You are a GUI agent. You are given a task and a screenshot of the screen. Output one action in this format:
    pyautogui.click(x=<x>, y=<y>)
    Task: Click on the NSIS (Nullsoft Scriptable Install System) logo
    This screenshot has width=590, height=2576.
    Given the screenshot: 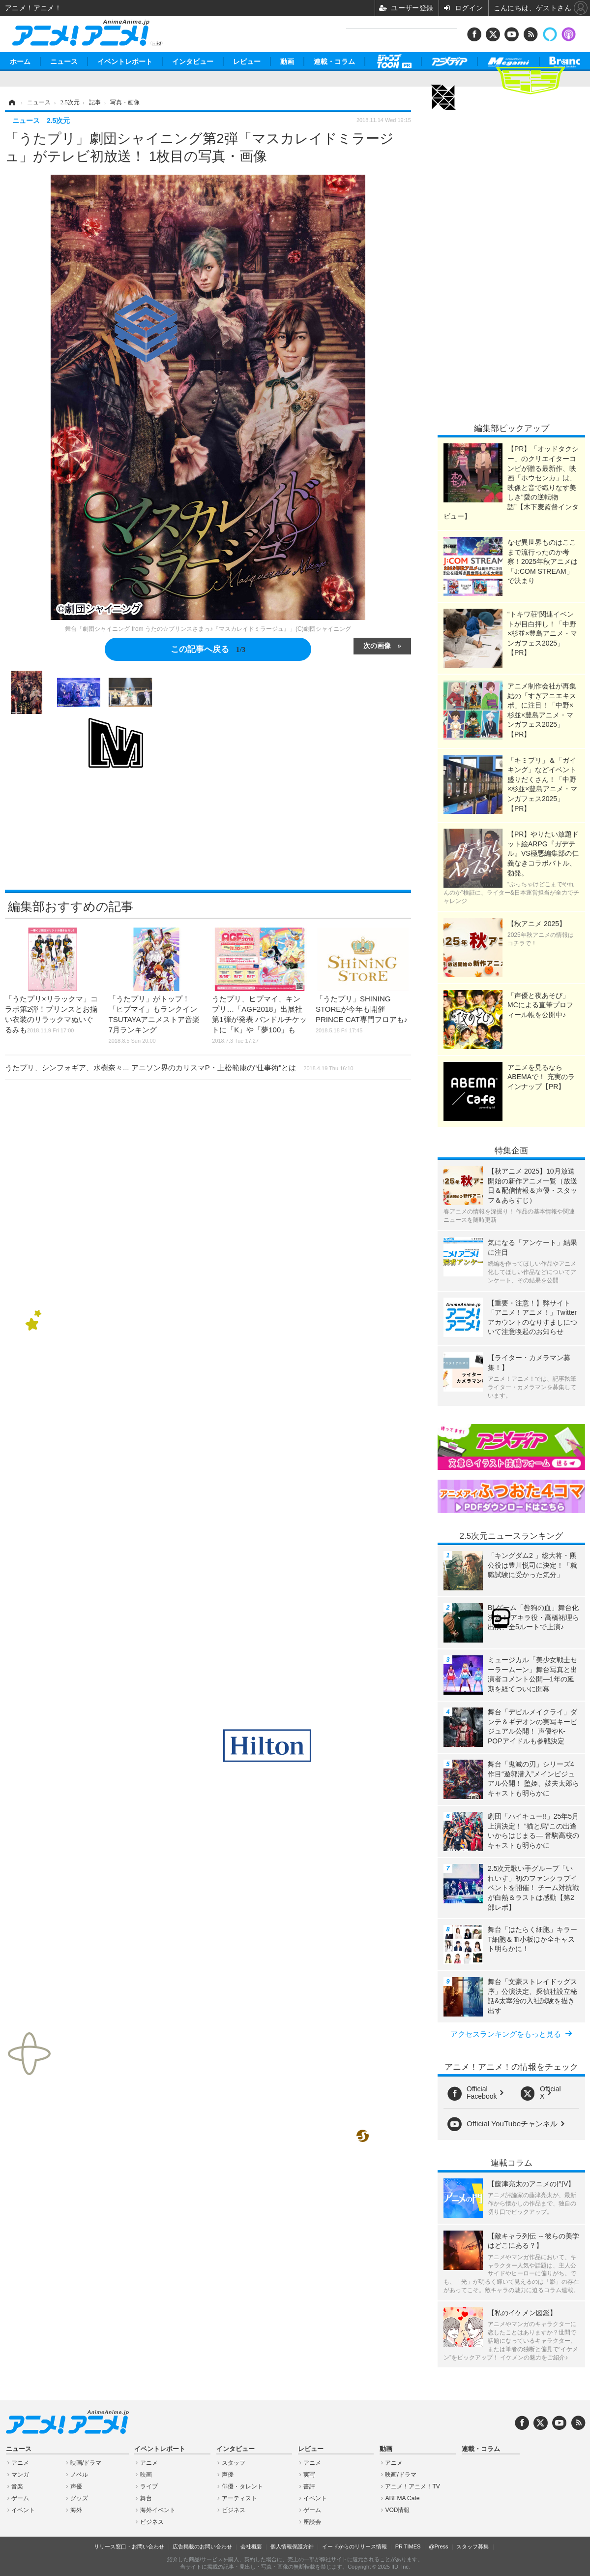 What is the action you would take?
    pyautogui.click(x=443, y=97)
    